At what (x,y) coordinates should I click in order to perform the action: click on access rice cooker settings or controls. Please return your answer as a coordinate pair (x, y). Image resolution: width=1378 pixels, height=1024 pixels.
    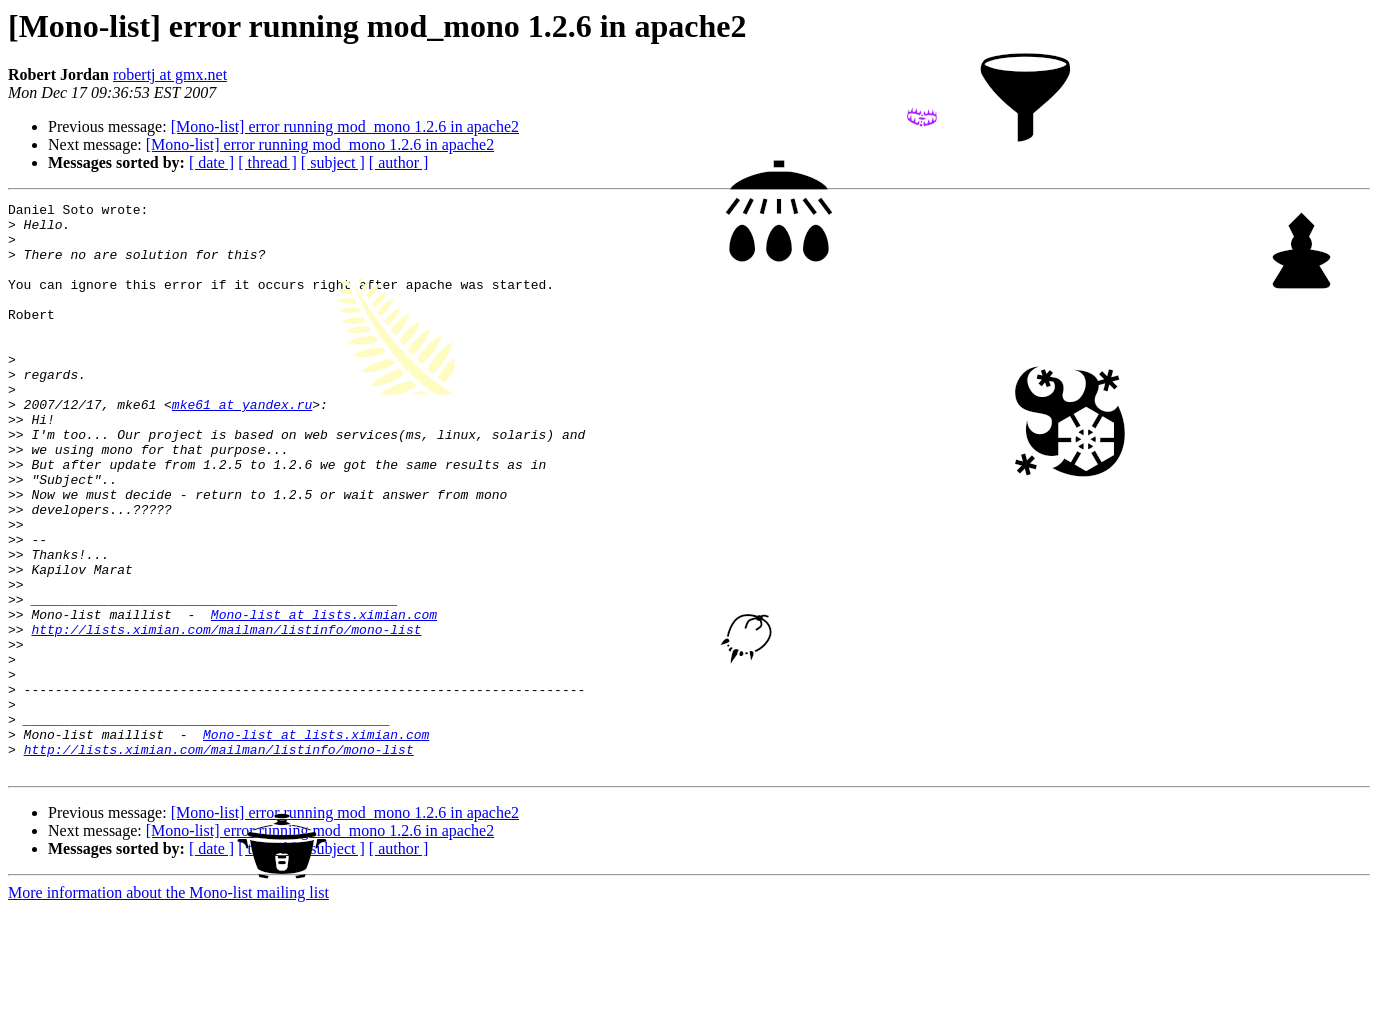
    Looking at the image, I should click on (282, 840).